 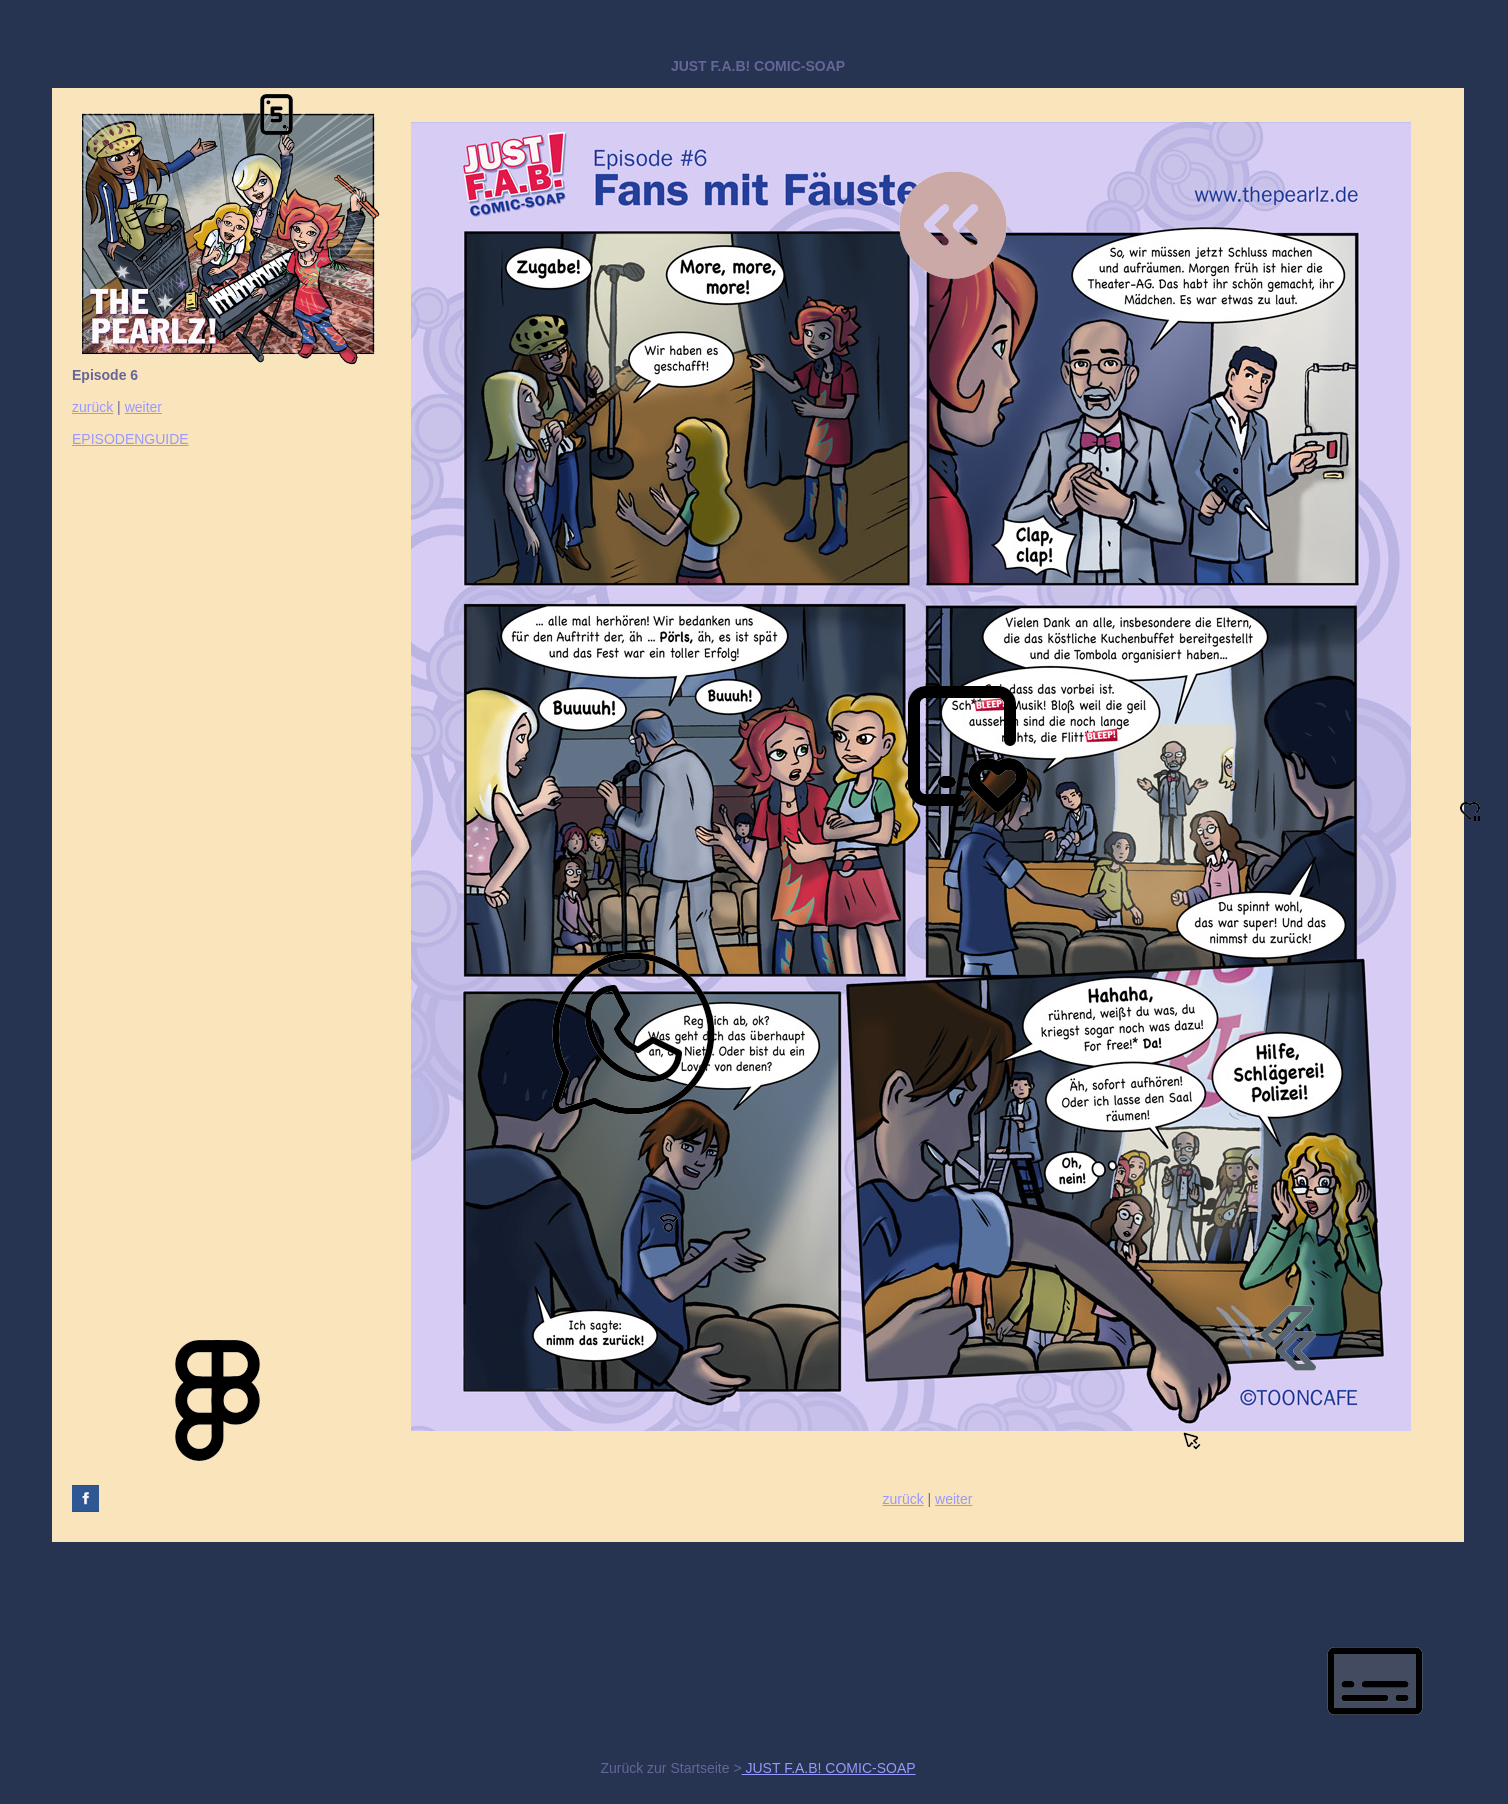 What do you see at coordinates (217, 1400) in the screenshot?
I see `open figma design file` at bounding box center [217, 1400].